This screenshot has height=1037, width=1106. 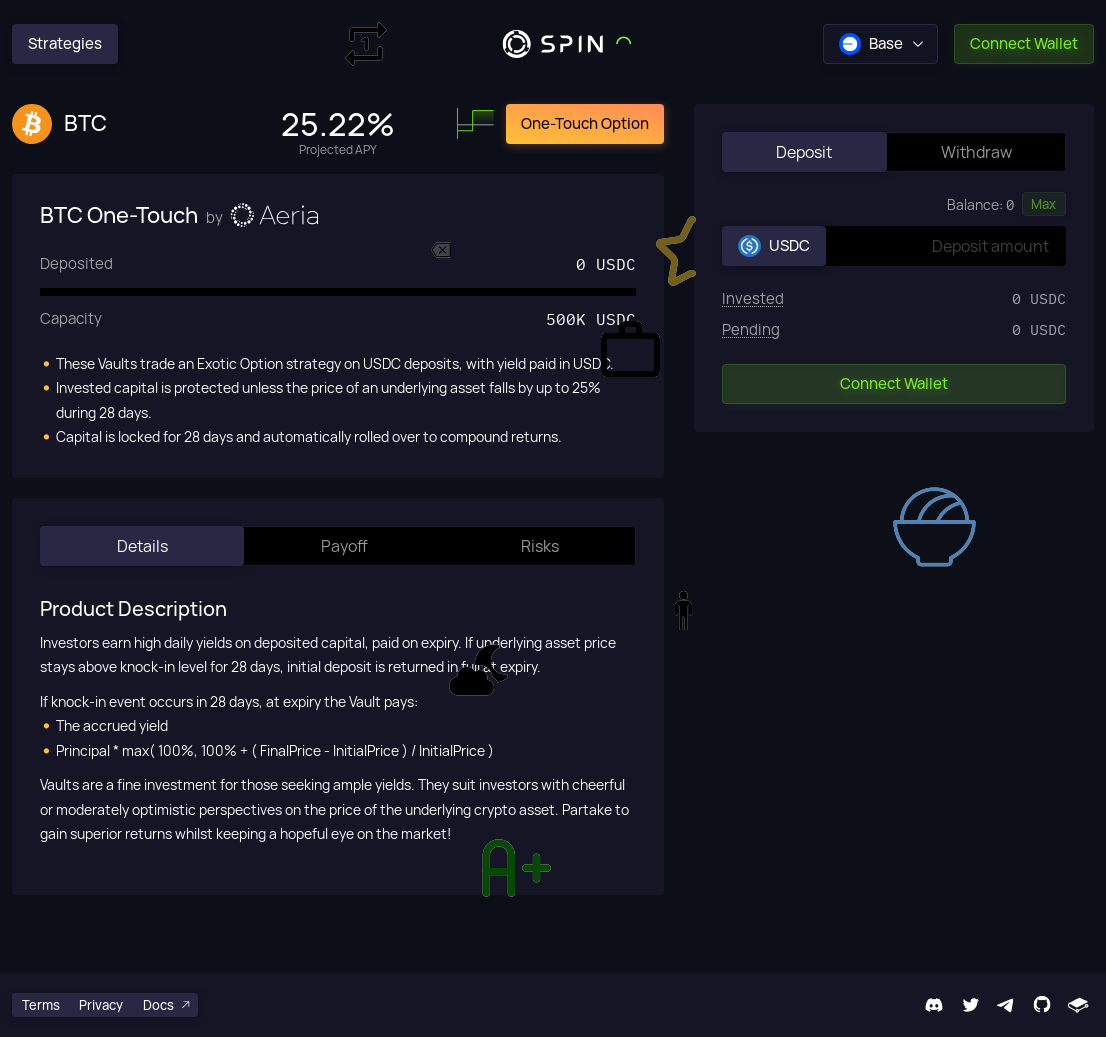 What do you see at coordinates (692, 252) in the screenshot?
I see `indicates a partial or half-star rating` at bounding box center [692, 252].